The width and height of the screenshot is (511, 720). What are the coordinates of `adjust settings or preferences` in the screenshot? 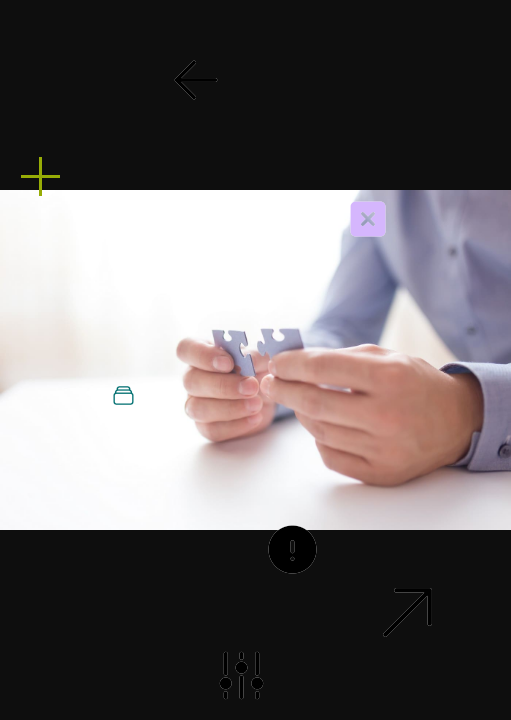 It's located at (241, 675).